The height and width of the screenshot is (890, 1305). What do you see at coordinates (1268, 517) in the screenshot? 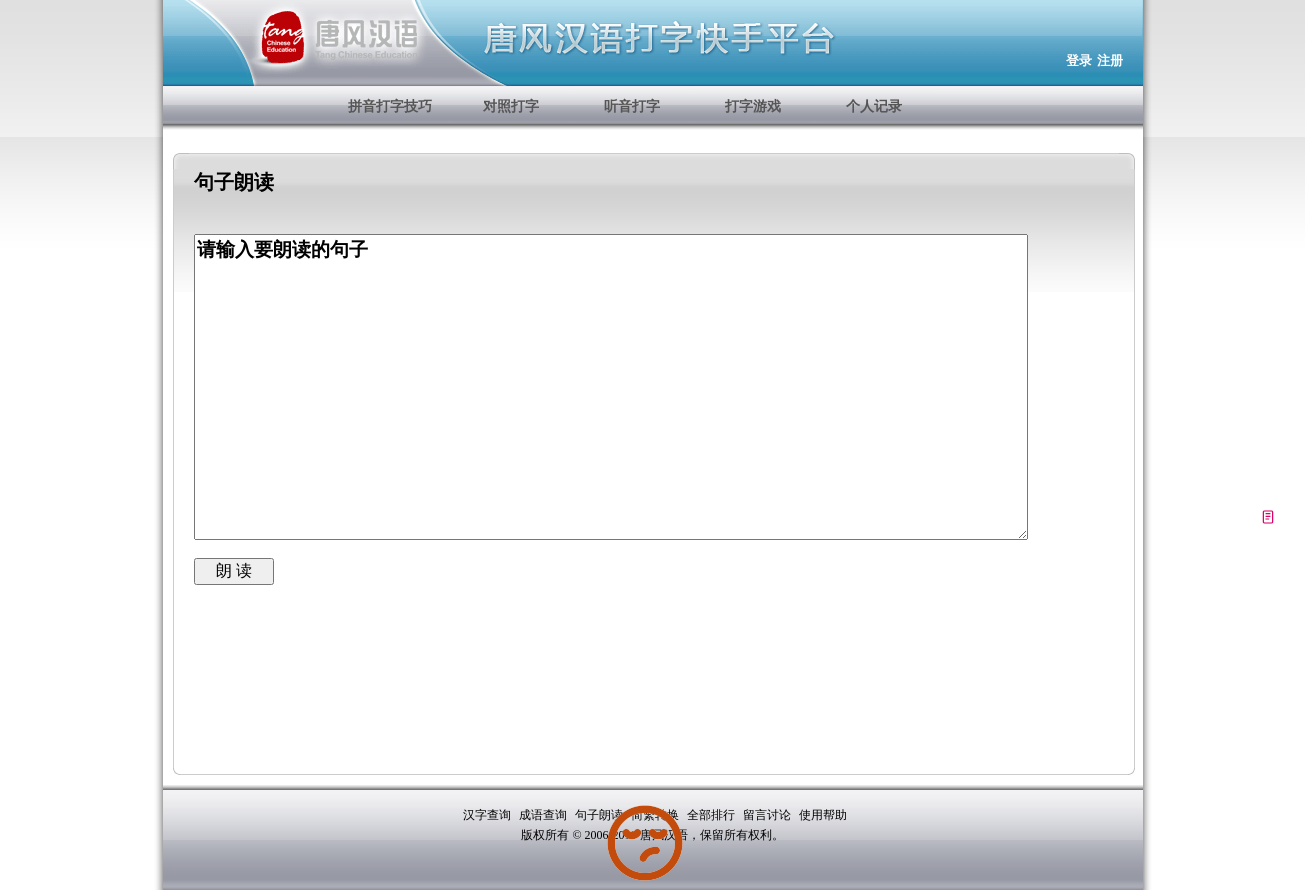
I see `view your notes` at bounding box center [1268, 517].